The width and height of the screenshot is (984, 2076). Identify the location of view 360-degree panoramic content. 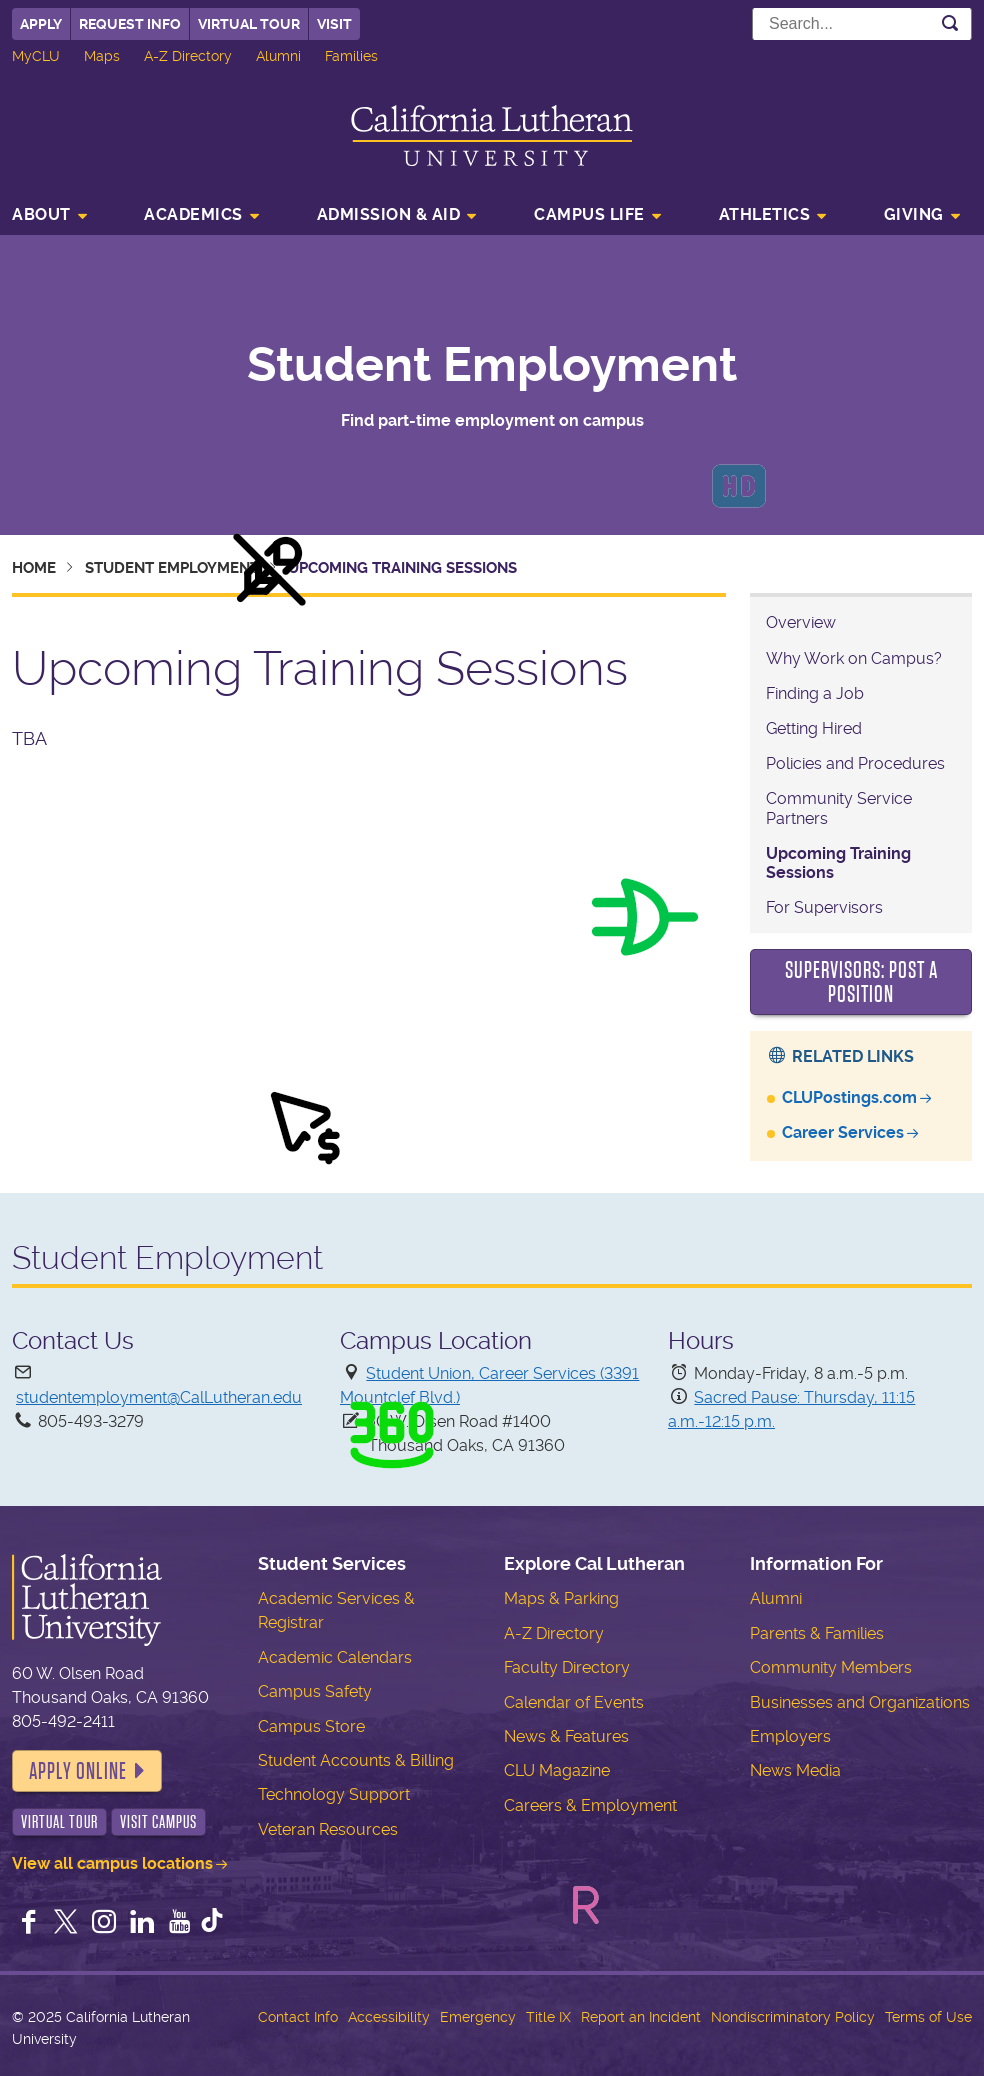
(392, 1435).